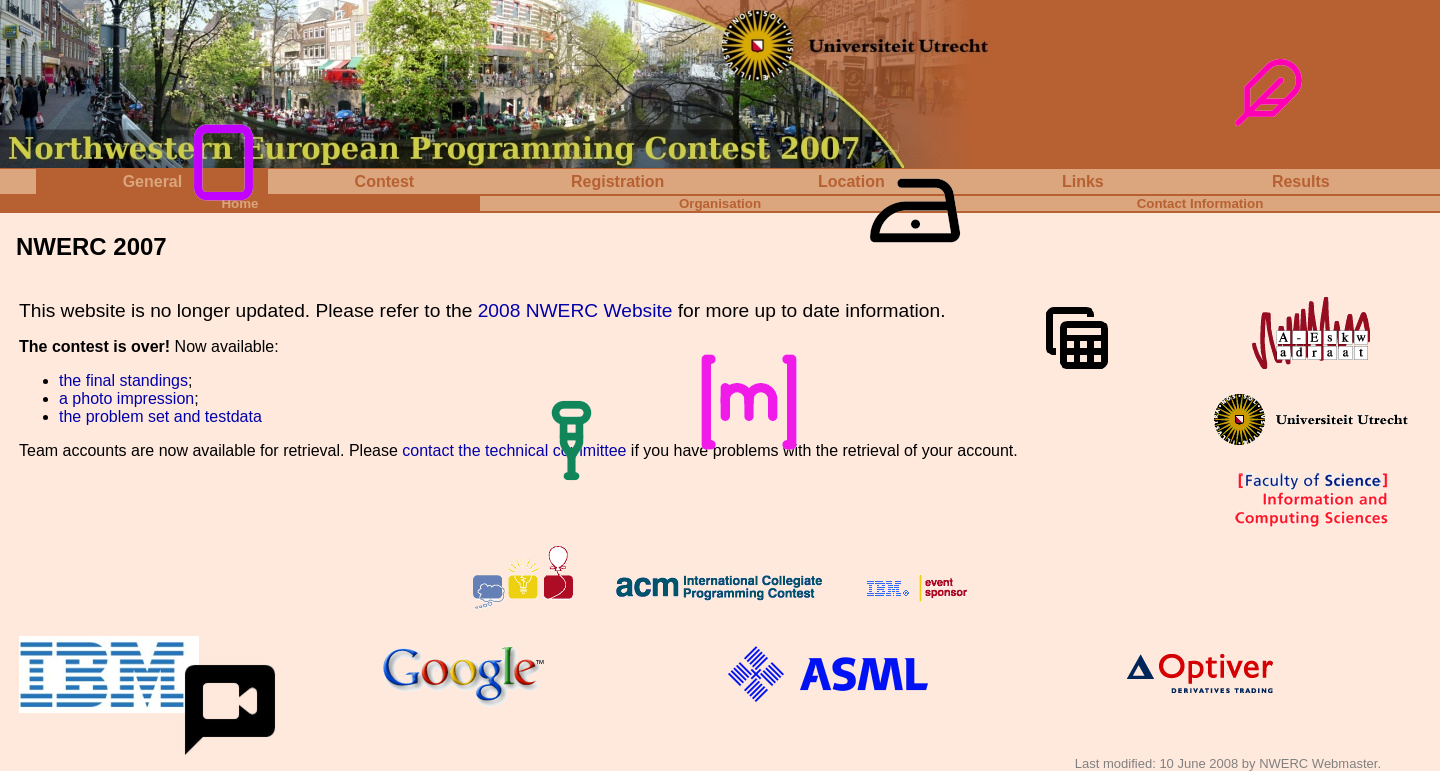 The width and height of the screenshot is (1440, 771). I want to click on compose a new message or note, so click(1268, 92).